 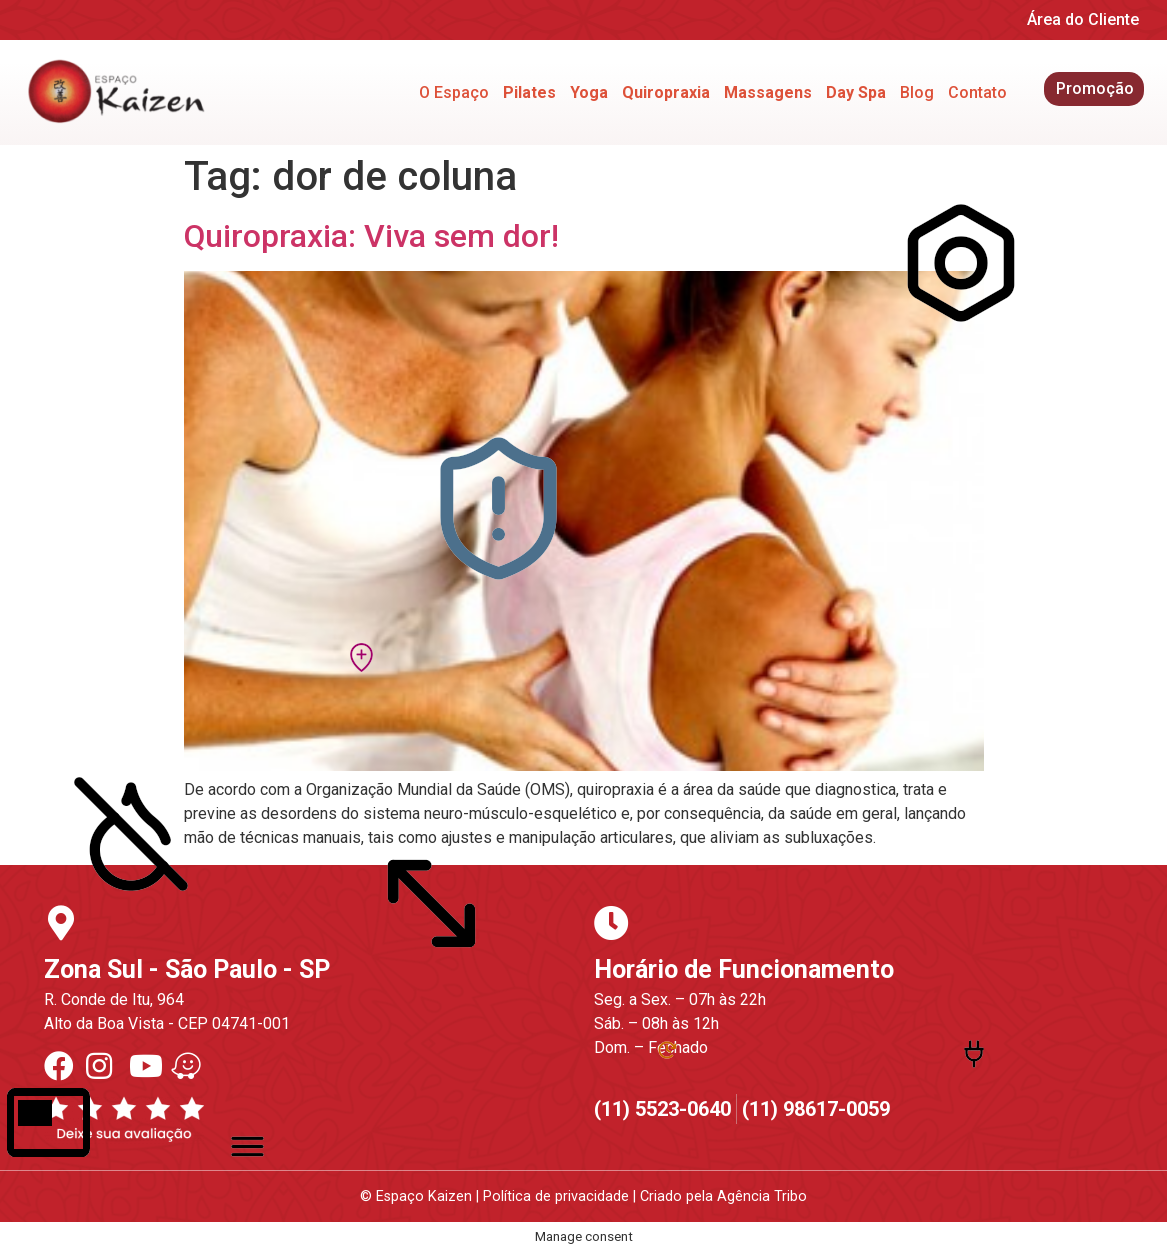 What do you see at coordinates (247, 1146) in the screenshot?
I see `open navigation menu` at bounding box center [247, 1146].